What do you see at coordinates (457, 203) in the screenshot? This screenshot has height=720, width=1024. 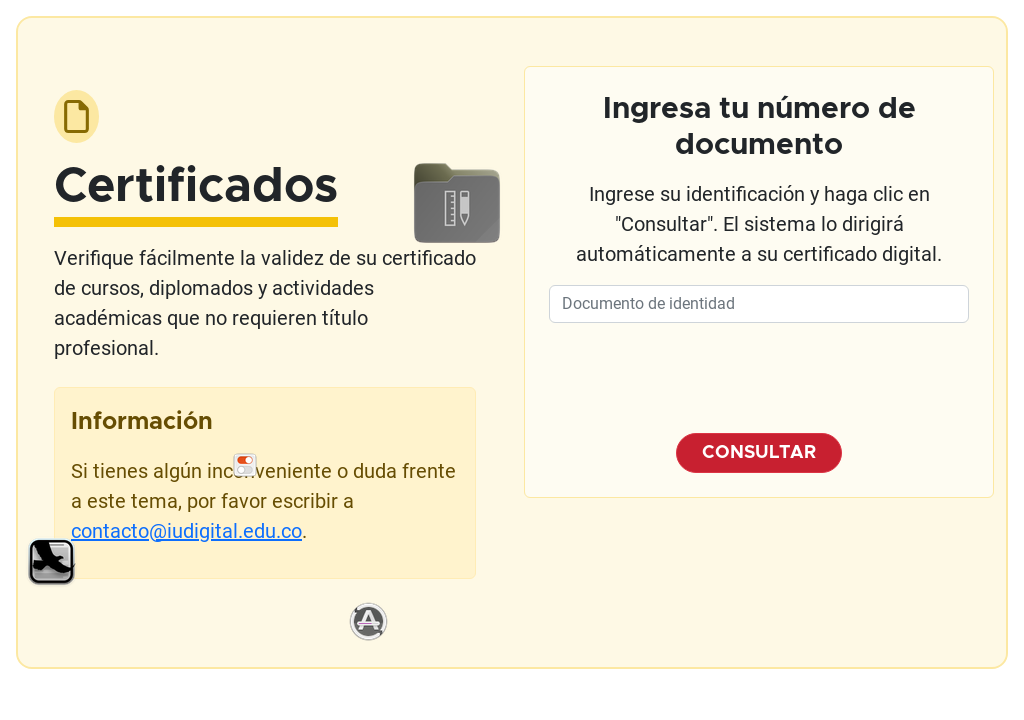 I see `access your templates folder` at bounding box center [457, 203].